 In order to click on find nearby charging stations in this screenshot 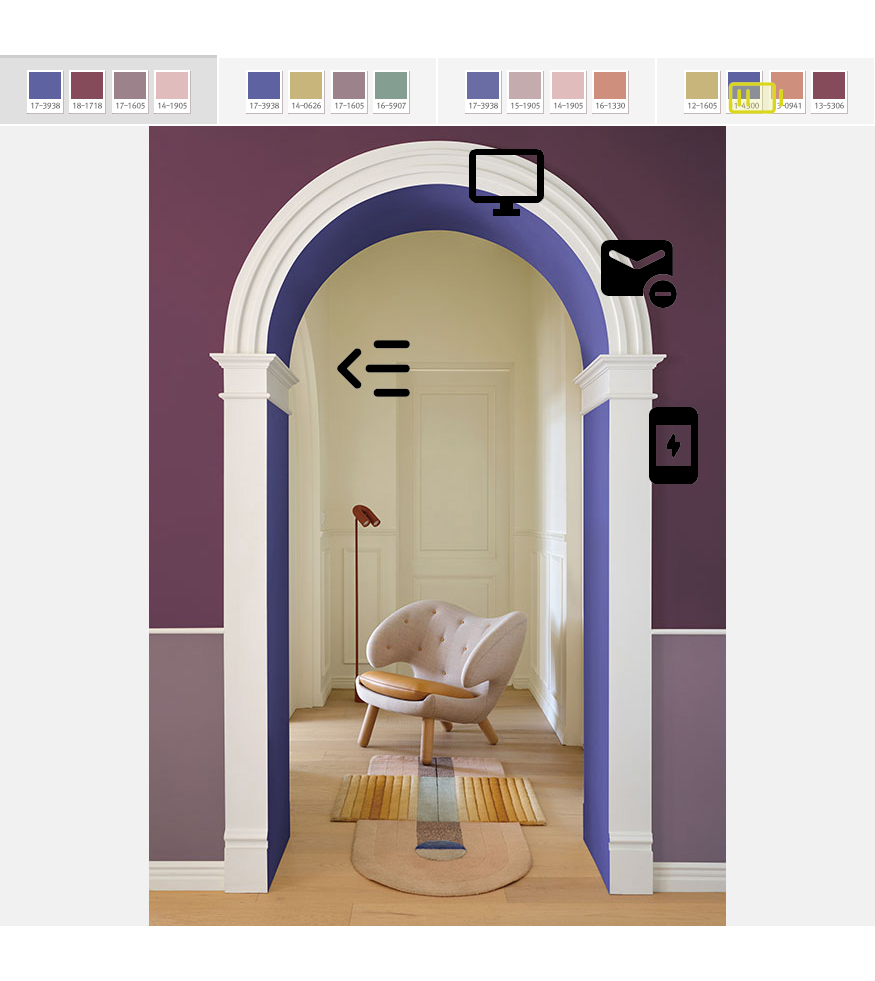, I will do `click(673, 445)`.